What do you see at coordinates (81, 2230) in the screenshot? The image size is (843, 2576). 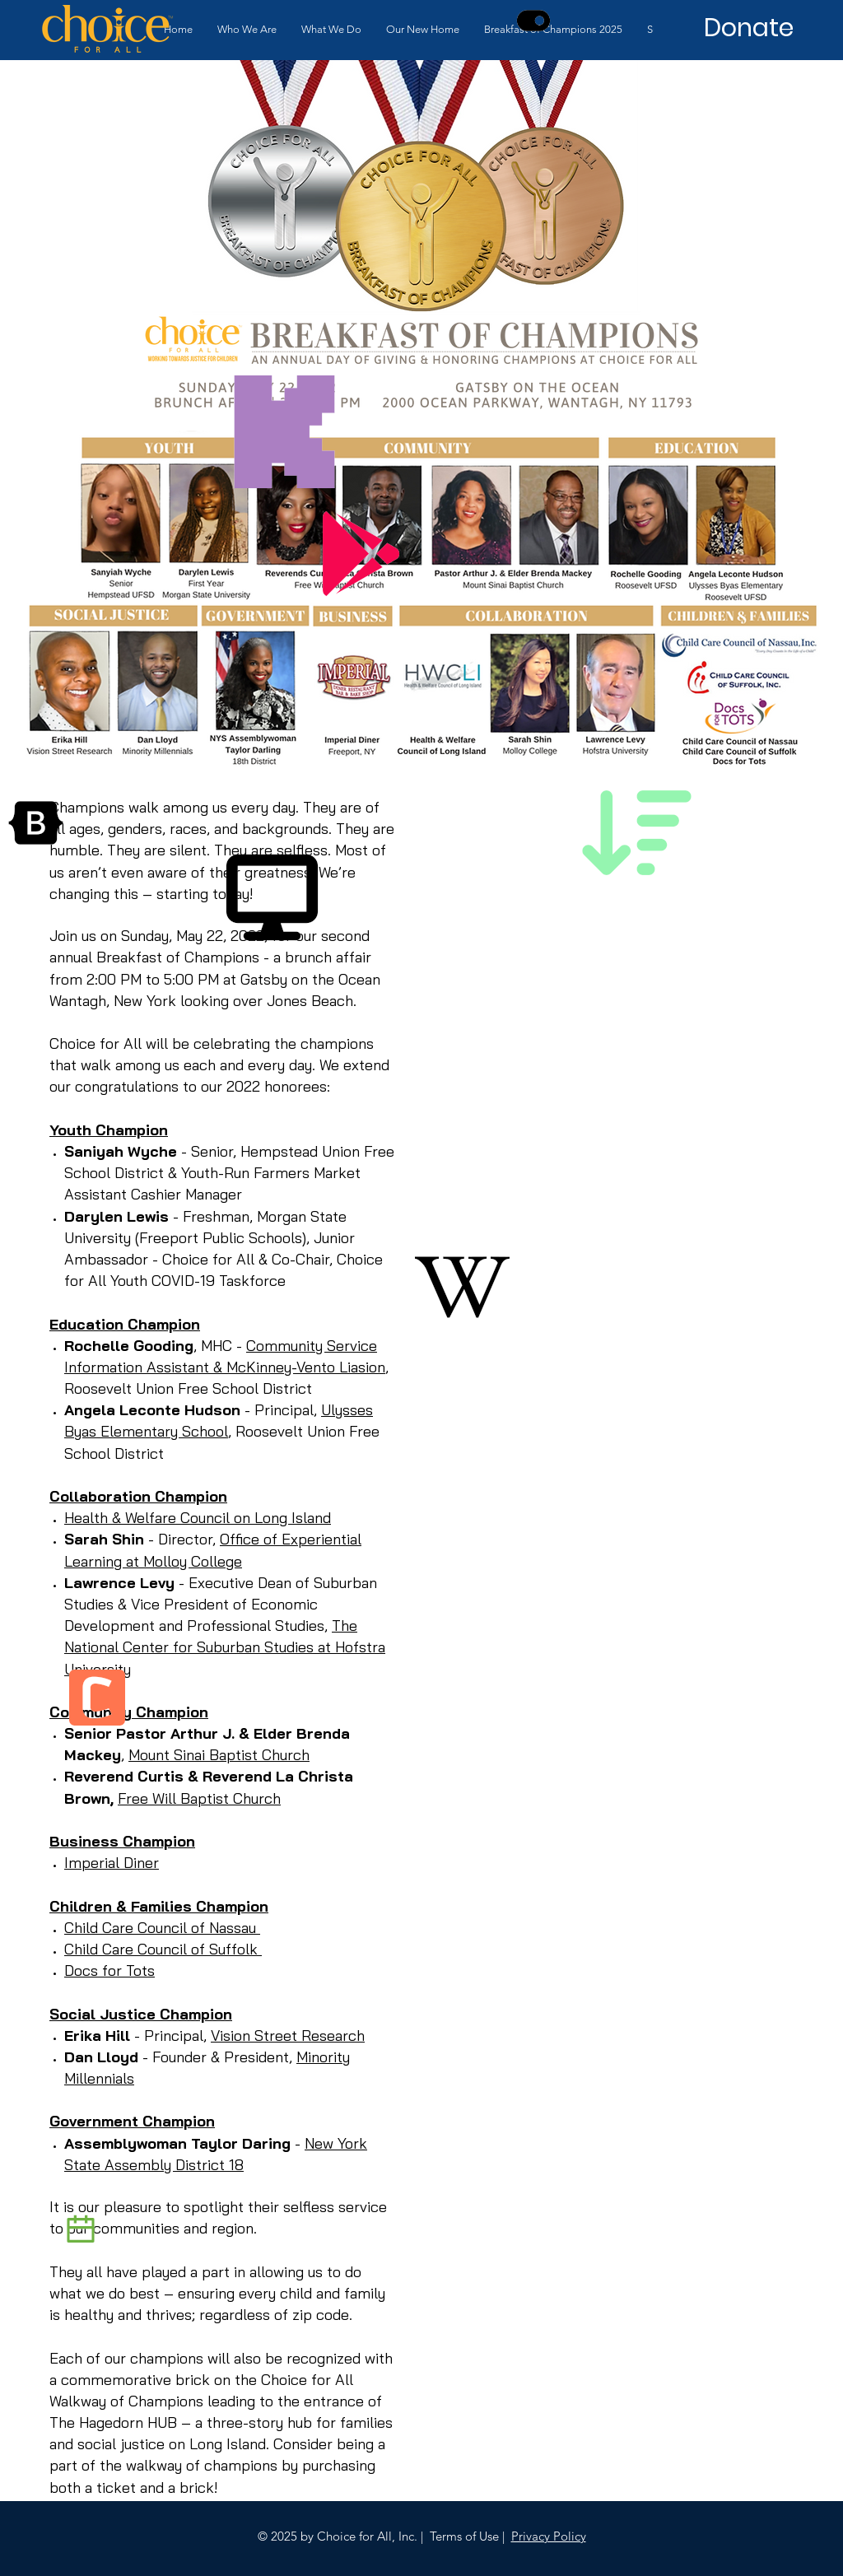 I see `view calendar or schedule` at bounding box center [81, 2230].